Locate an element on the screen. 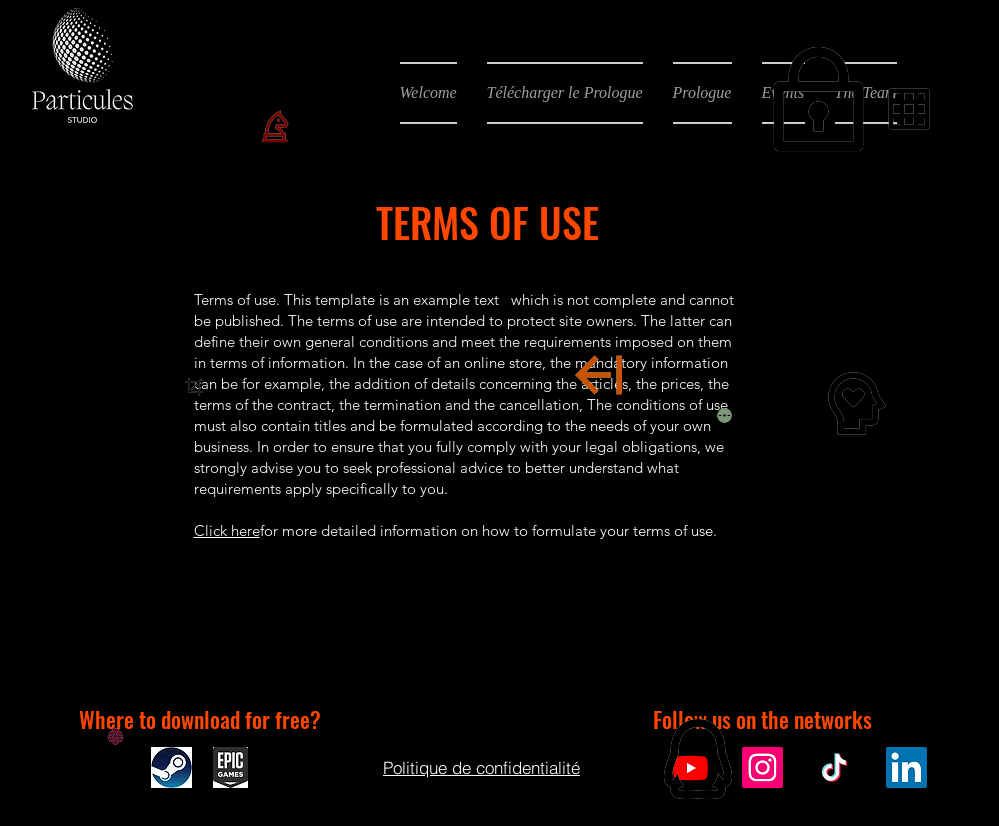 The image size is (999, 826). RedwoodJS framework logo is located at coordinates (115, 736).